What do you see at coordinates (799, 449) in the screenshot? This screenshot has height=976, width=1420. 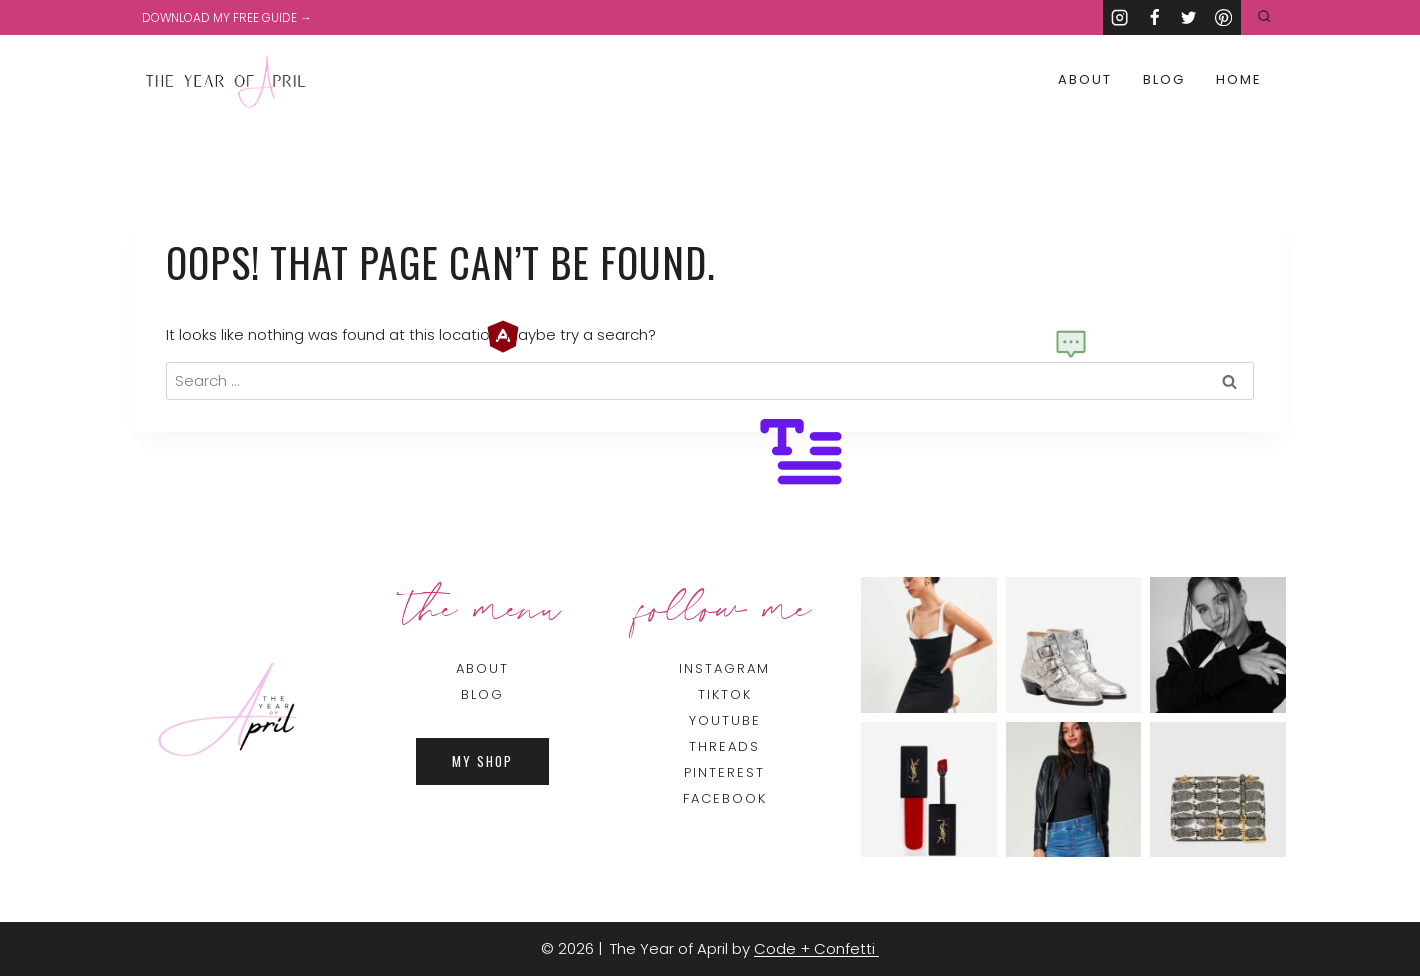 I see `view article in new york times format` at bounding box center [799, 449].